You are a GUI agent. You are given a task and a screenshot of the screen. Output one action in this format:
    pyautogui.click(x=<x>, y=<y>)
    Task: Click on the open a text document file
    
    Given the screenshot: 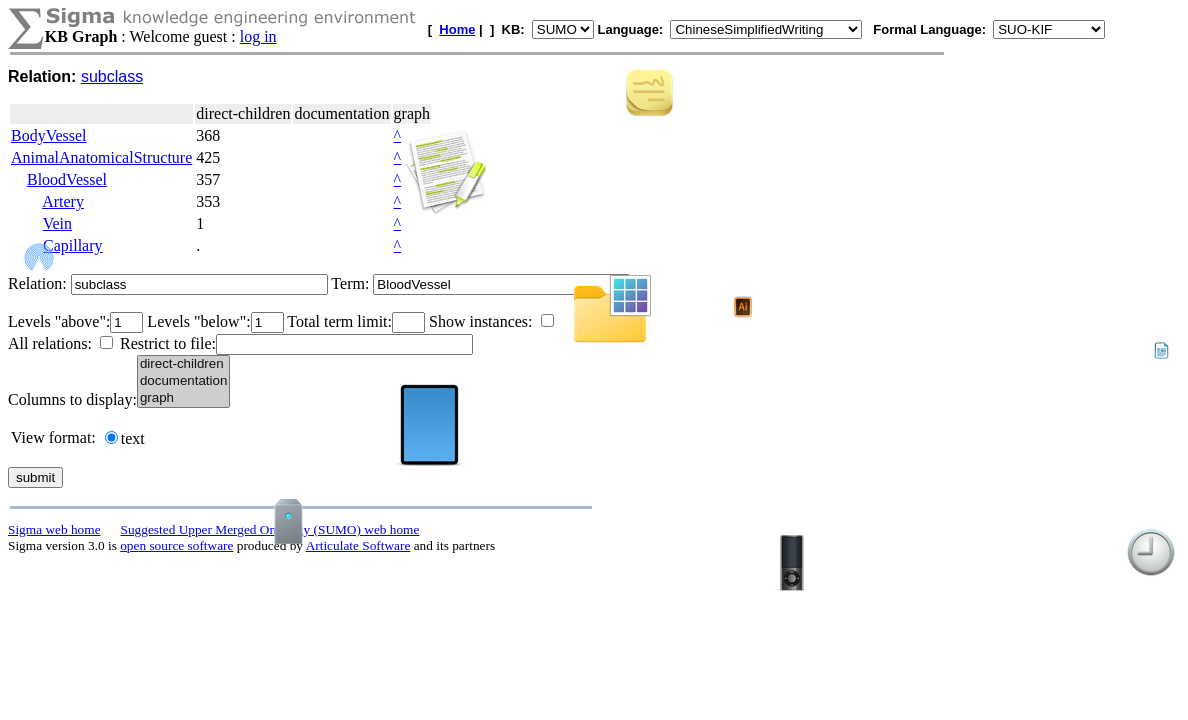 What is the action you would take?
    pyautogui.click(x=1161, y=350)
    